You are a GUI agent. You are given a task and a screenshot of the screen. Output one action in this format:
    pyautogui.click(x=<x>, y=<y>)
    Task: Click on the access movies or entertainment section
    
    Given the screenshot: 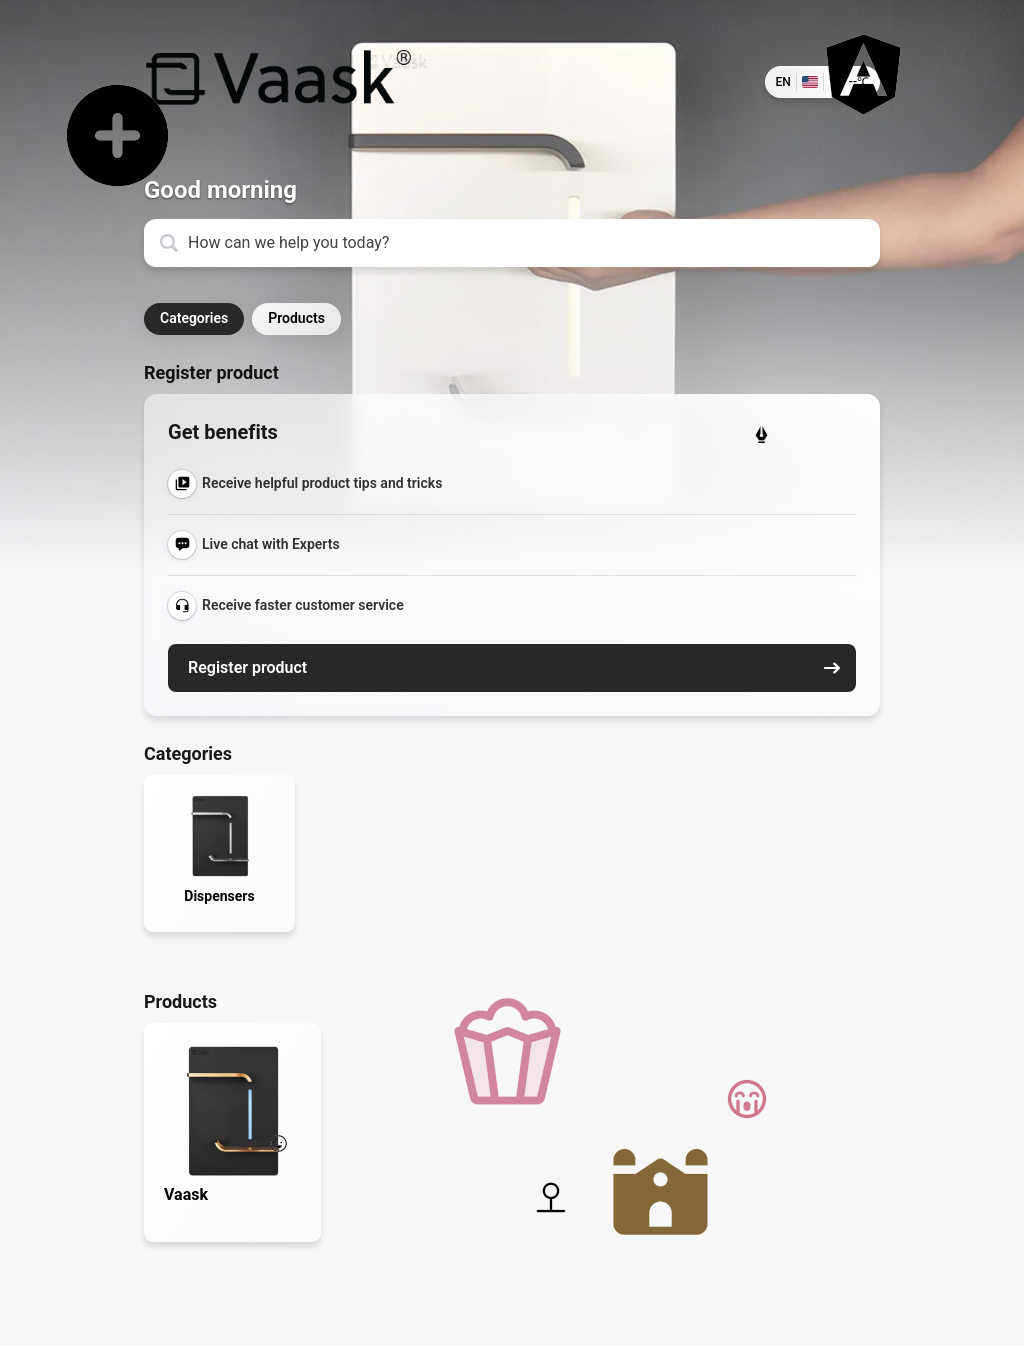 What is the action you would take?
    pyautogui.click(x=507, y=1055)
    